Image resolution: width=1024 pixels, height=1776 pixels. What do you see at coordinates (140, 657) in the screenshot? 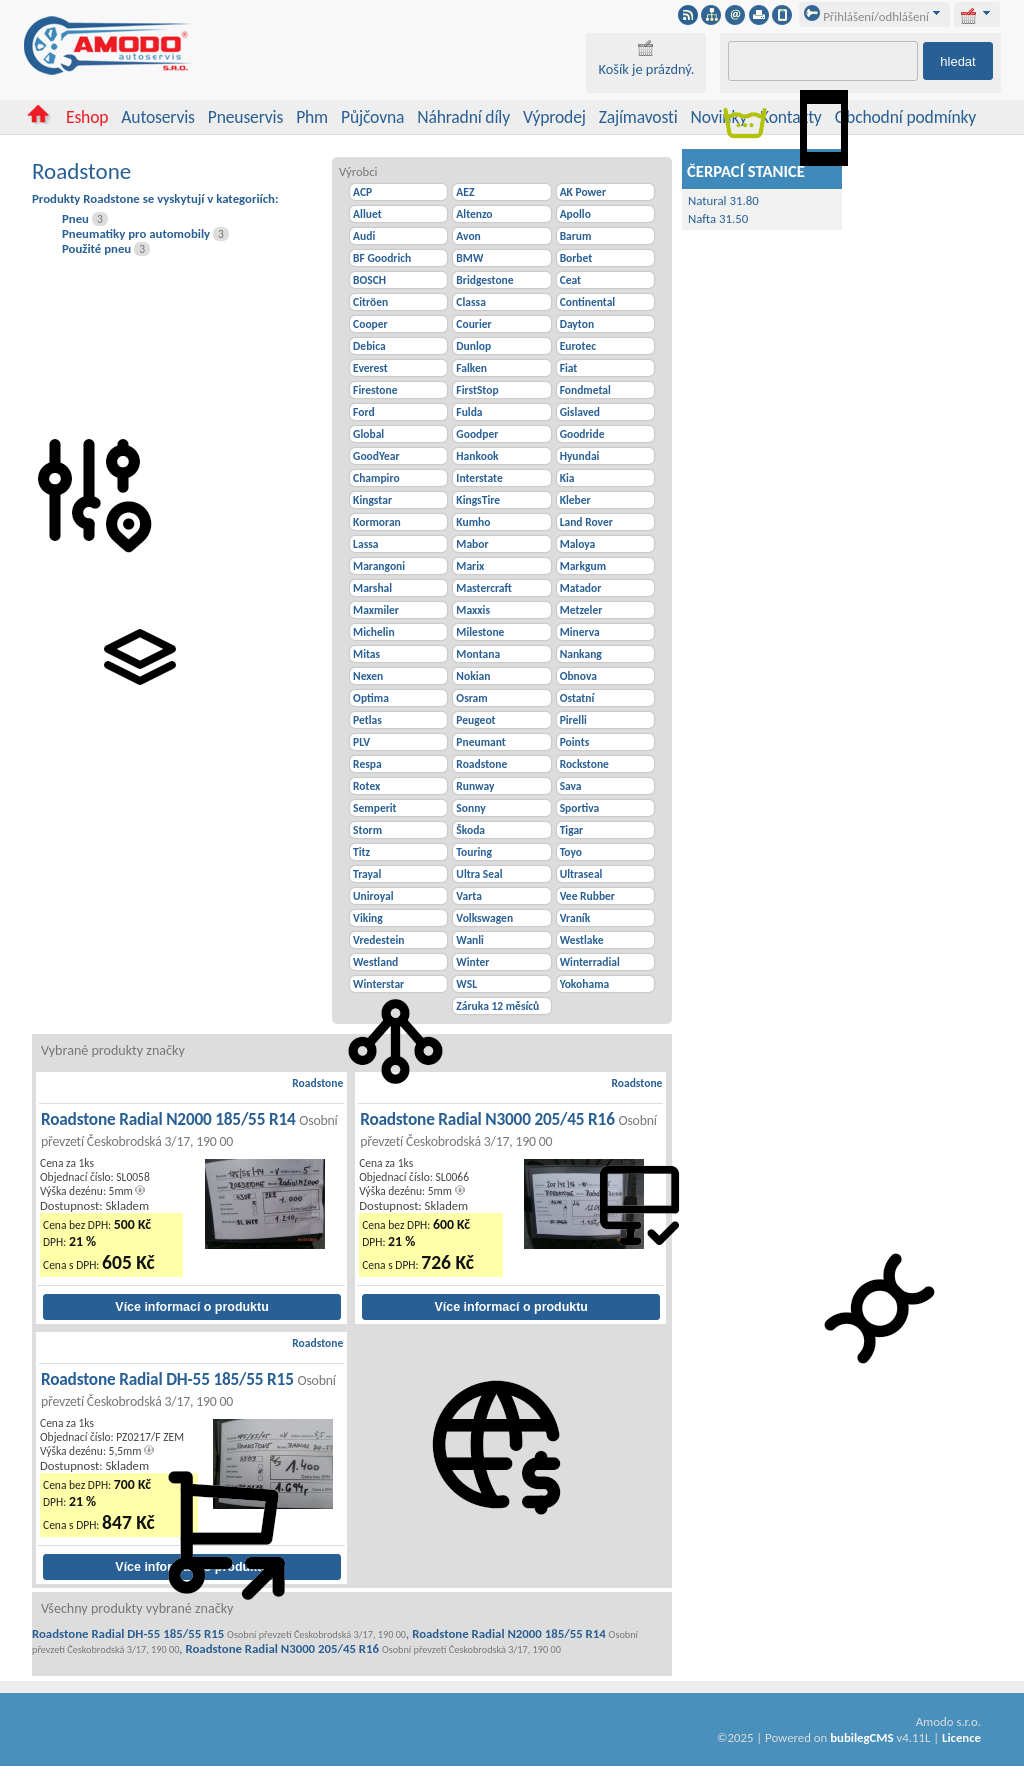
I see `view layers or stacked content` at bounding box center [140, 657].